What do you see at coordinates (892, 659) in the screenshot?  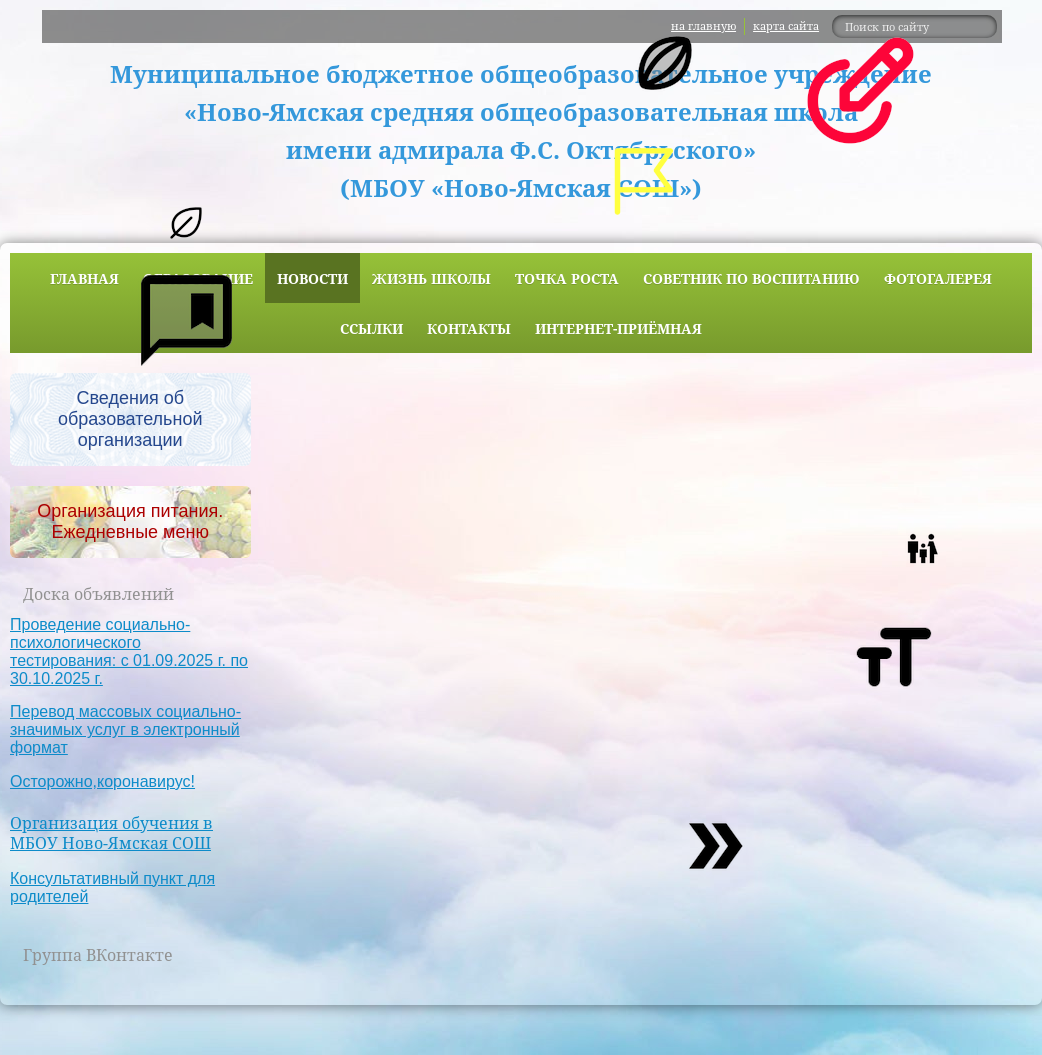 I see `adjust text size settings` at bounding box center [892, 659].